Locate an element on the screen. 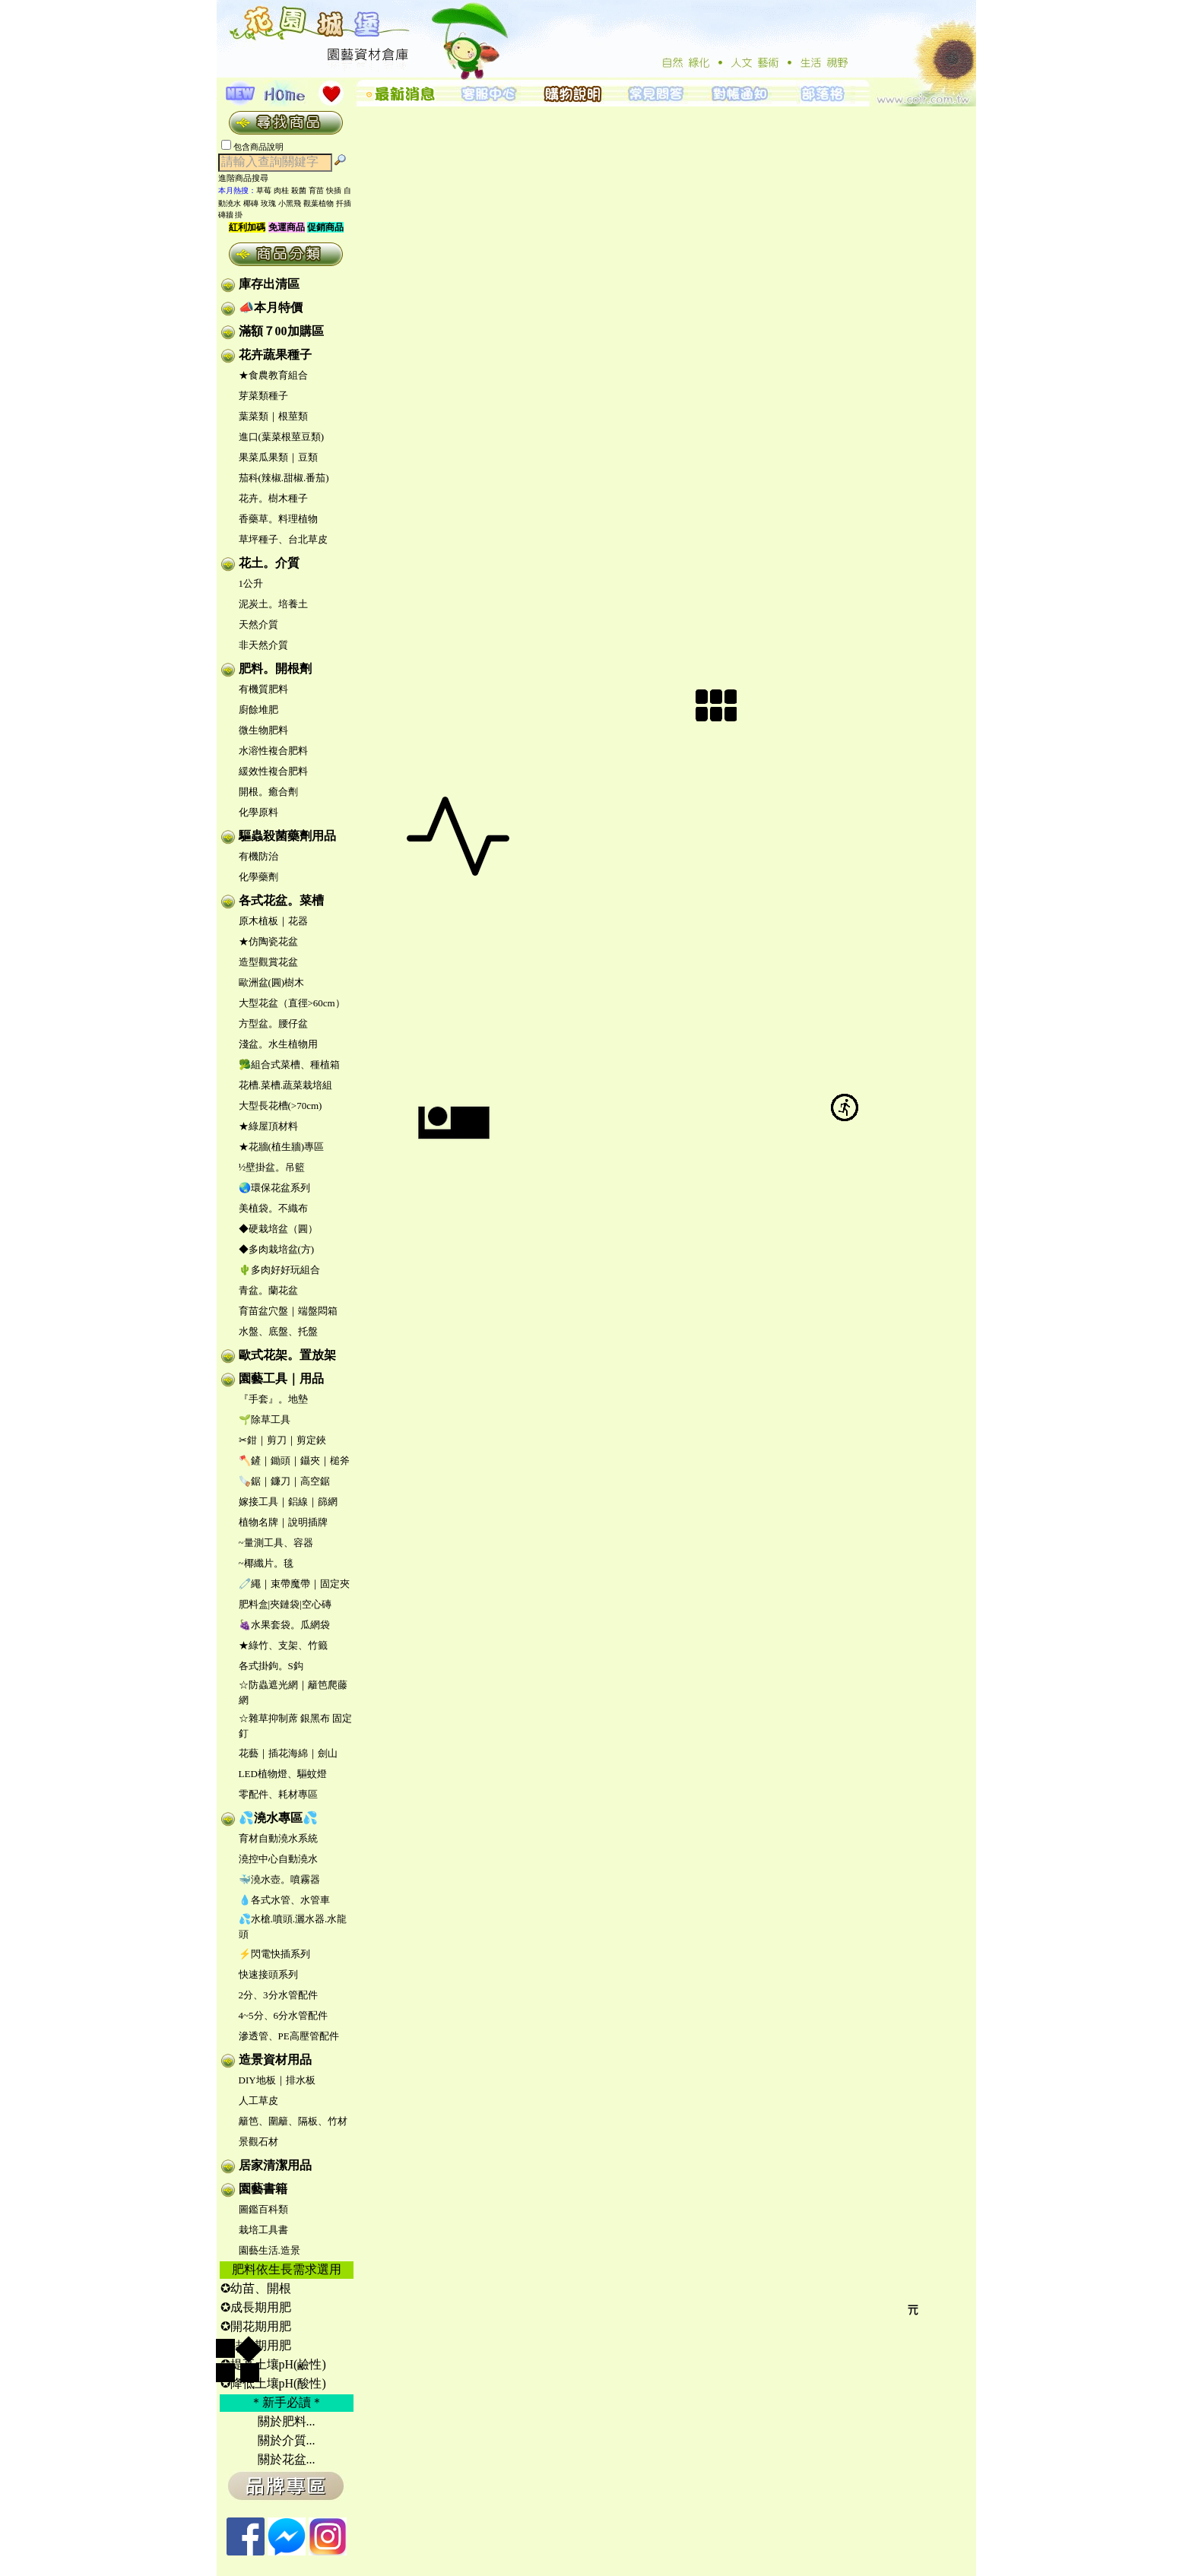 The height and width of the screenshot is (2576, 1192). start a run or jogging activity is located at coordinates (845, 1107).